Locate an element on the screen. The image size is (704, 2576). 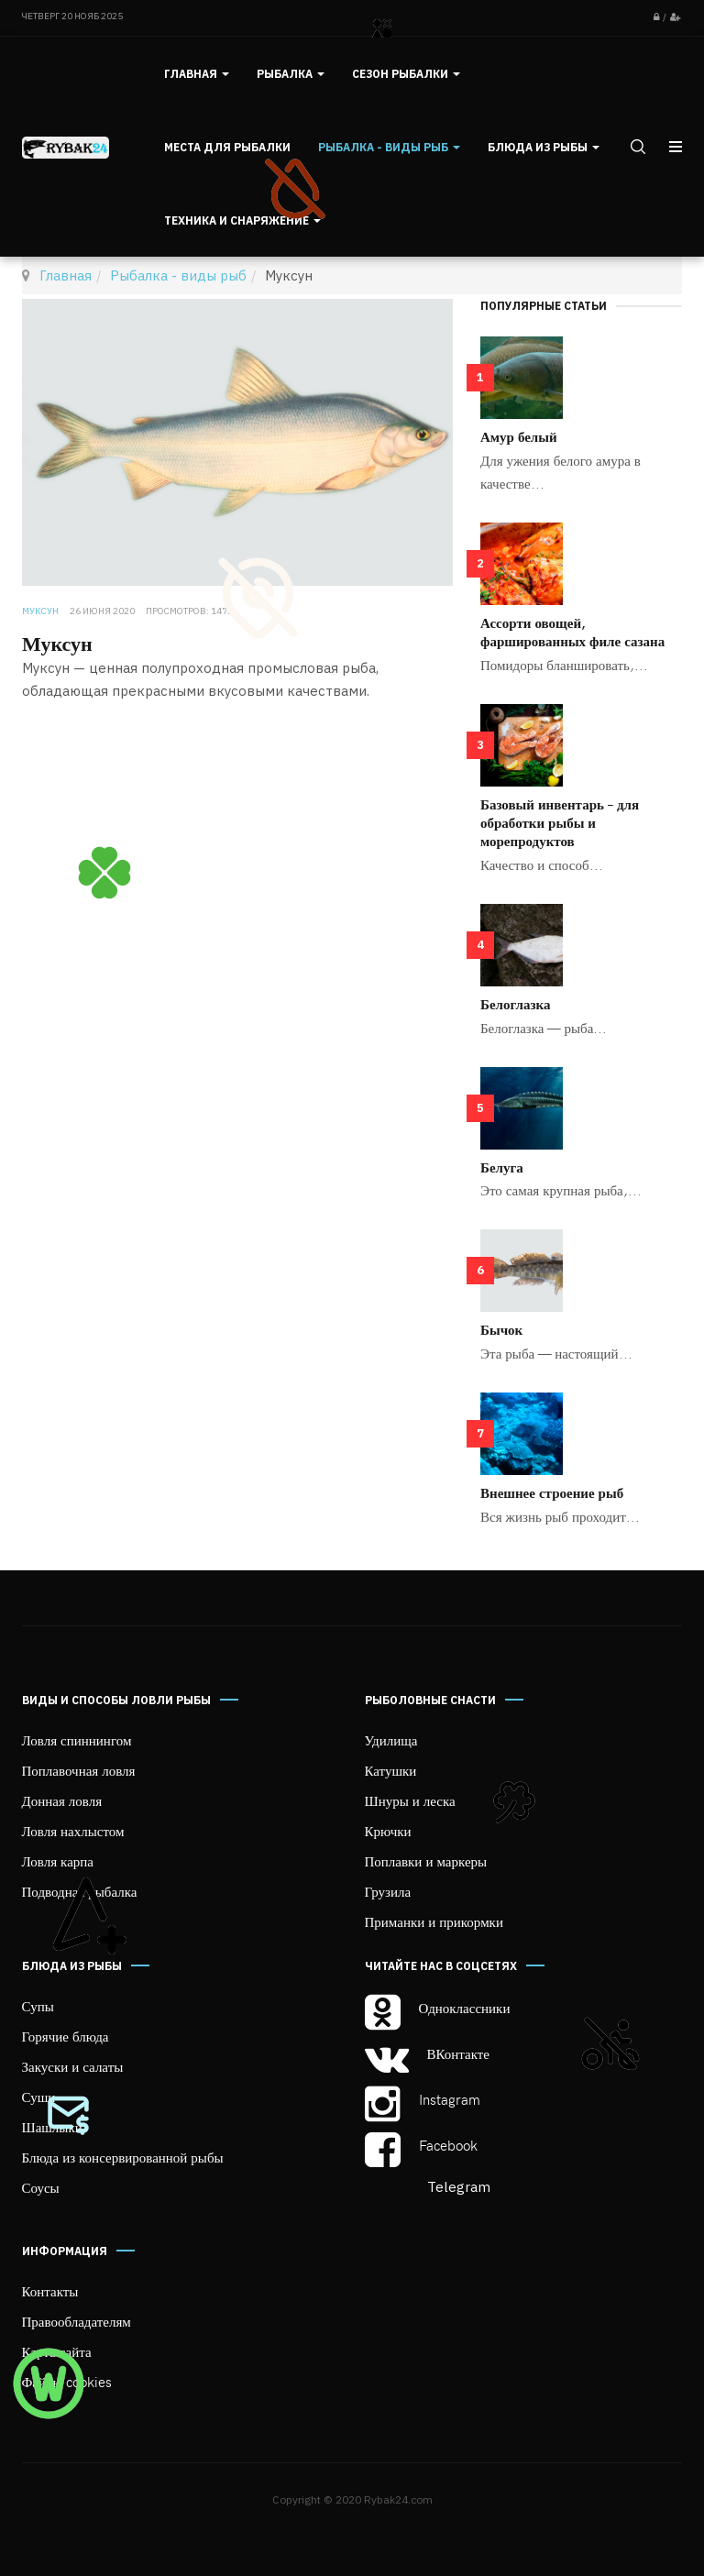
access icon library or symbol collection is located at coordinates (382, 28).